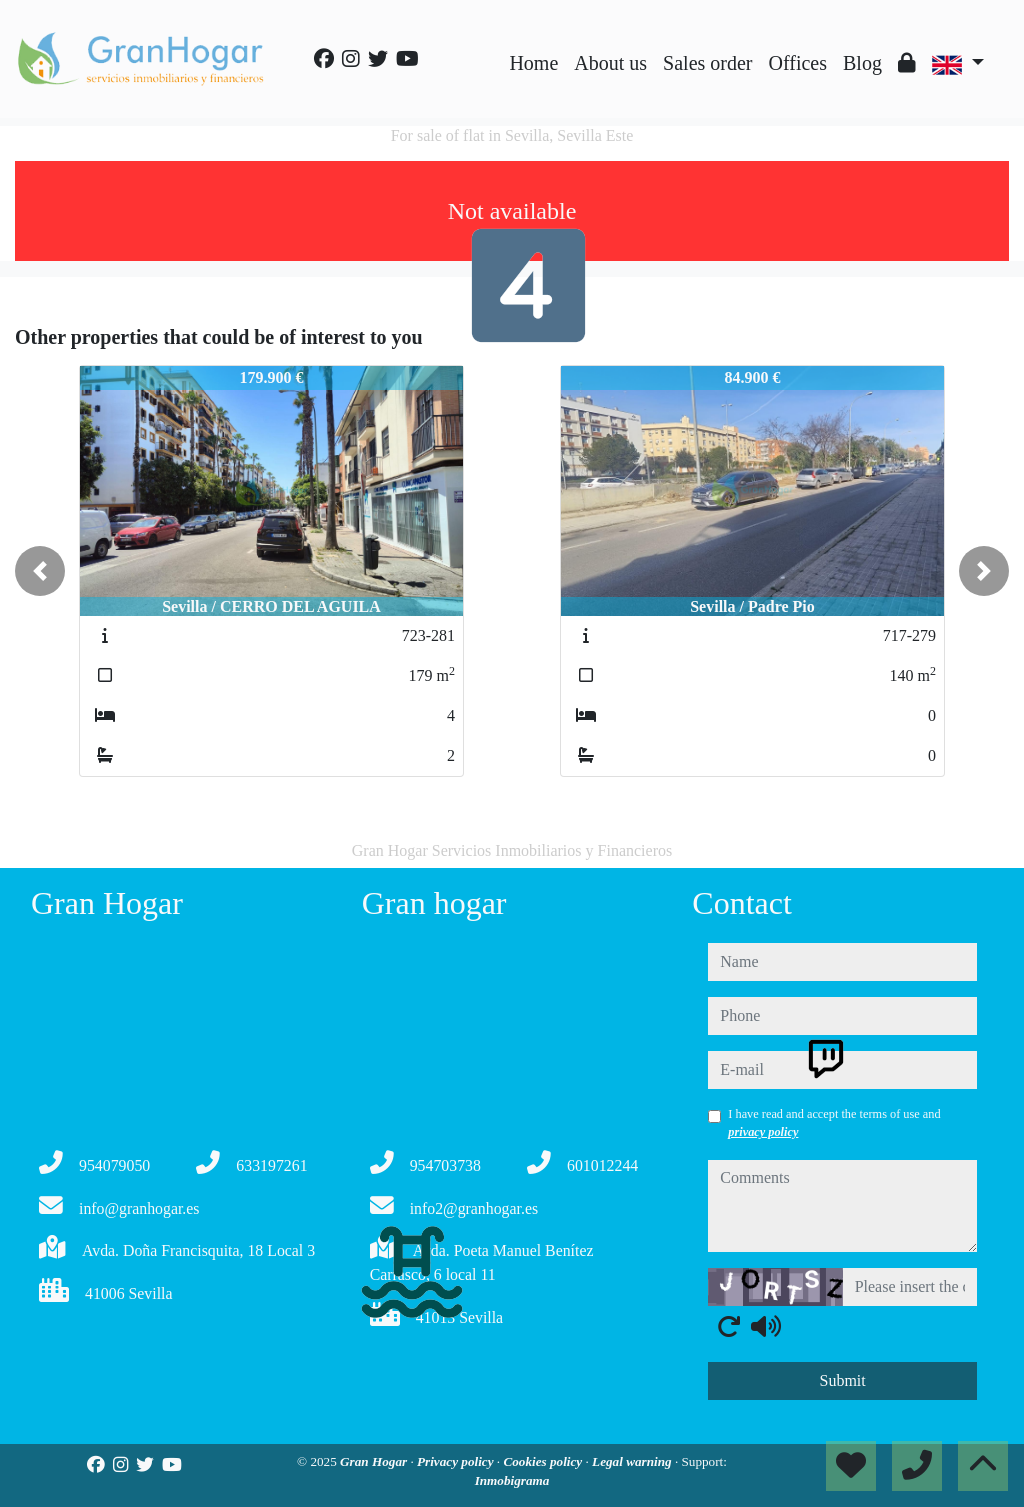 Image resolution: width=1024 pixels, height=1507 pixels. Describe the element at coordinates (826, 1057) in the screenshot. I see `open the Twitch app` at that location.